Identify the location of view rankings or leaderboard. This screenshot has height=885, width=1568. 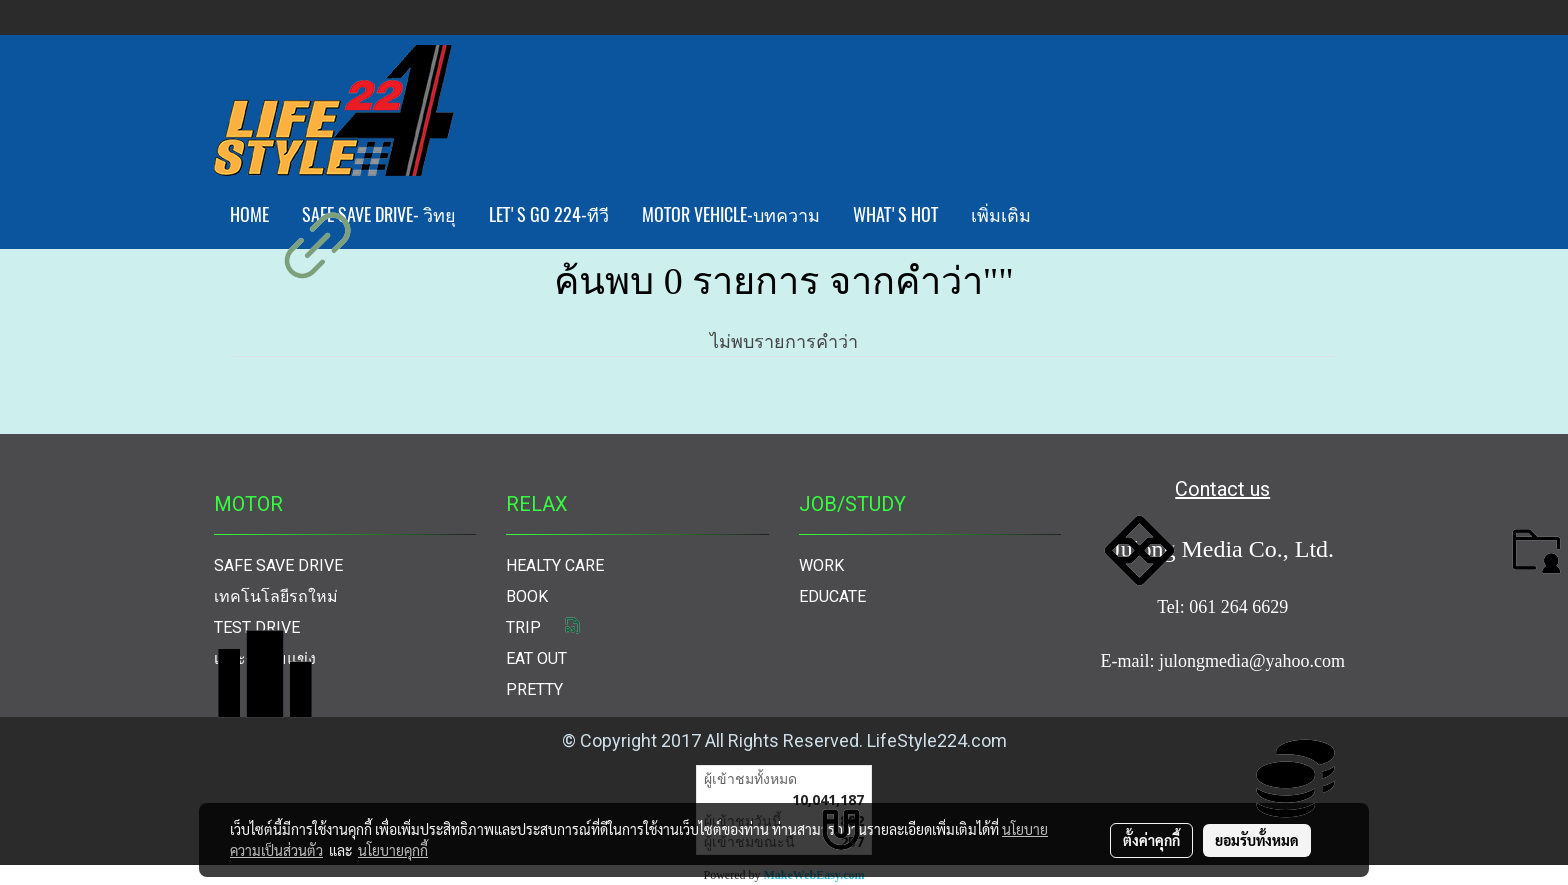
(265, 674).